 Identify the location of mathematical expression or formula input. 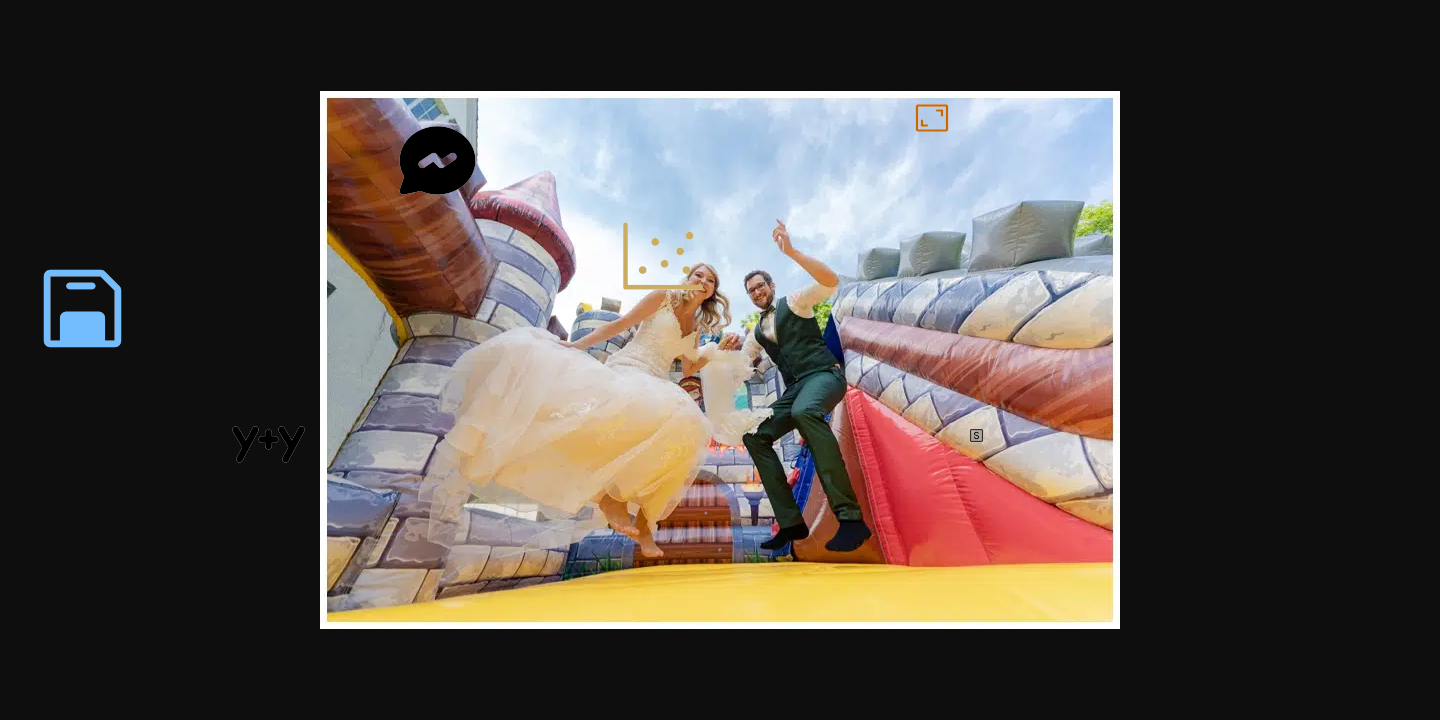
(268, 439).